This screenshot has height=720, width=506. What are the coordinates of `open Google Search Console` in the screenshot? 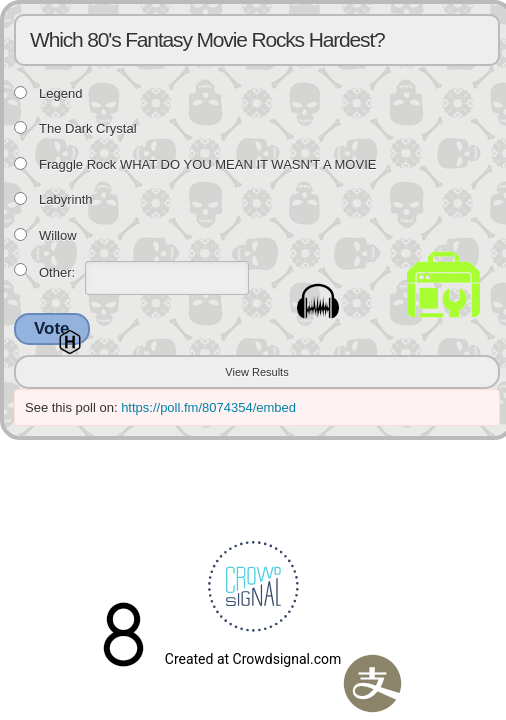 It's located at (443, 284).